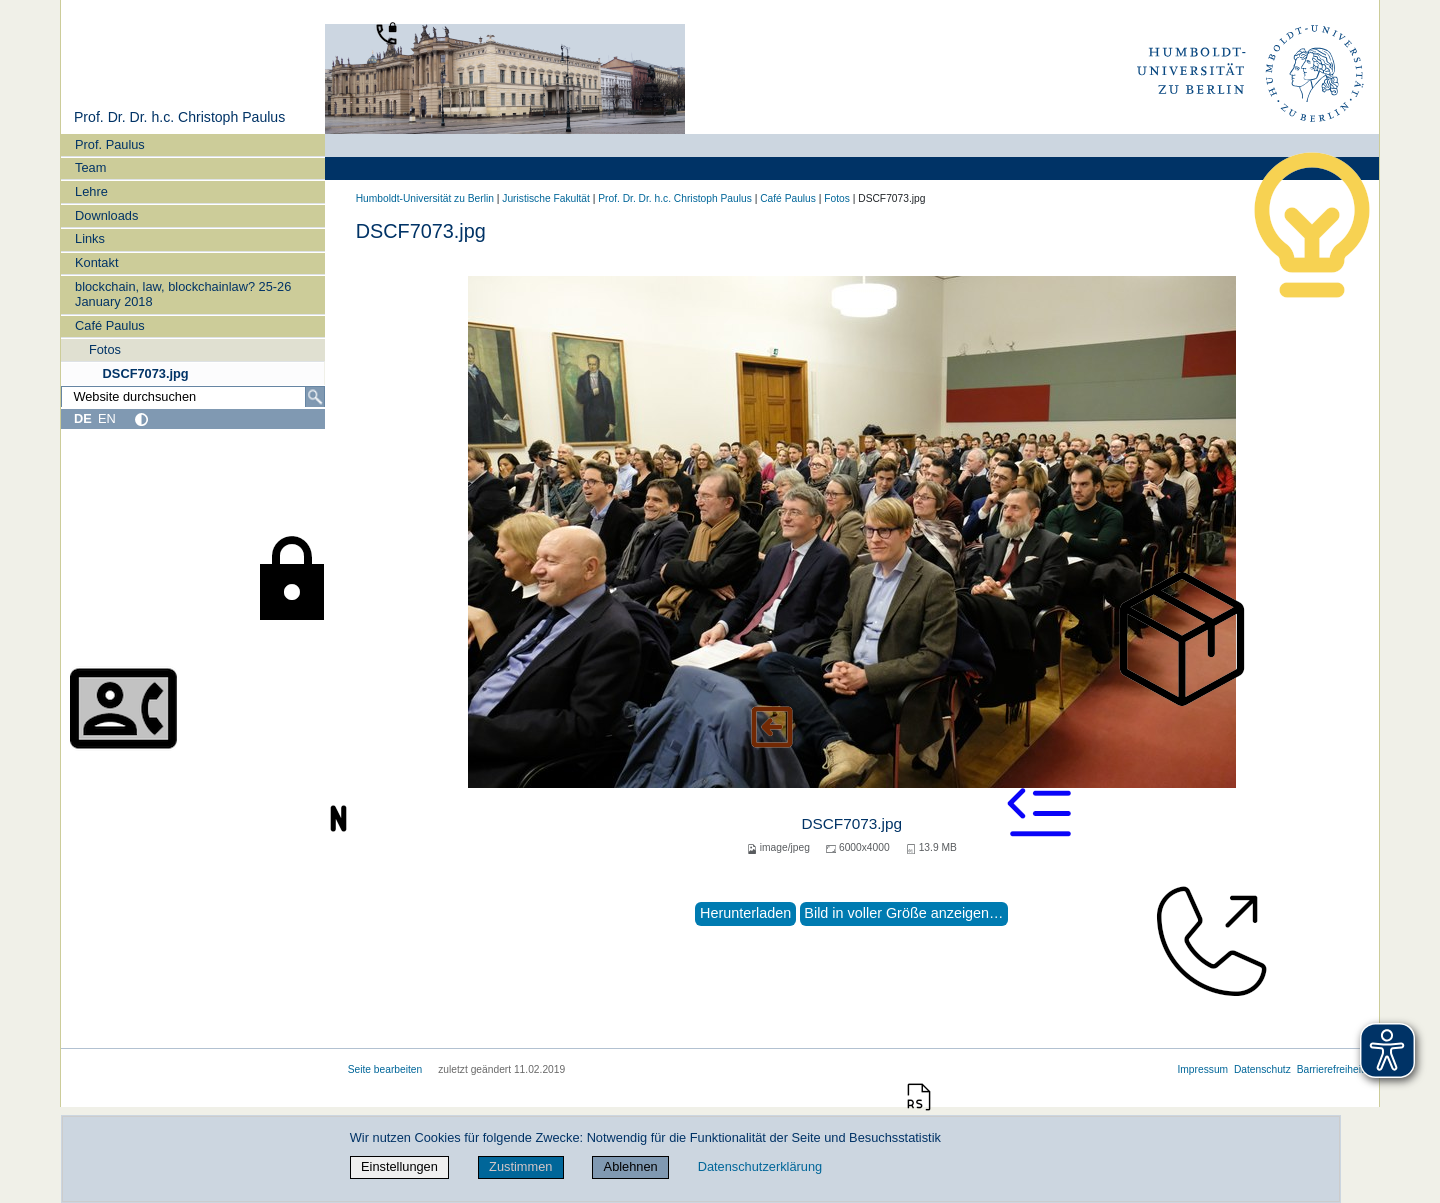 This screenshot has height=1203, width=1440. Describe the element at coordinates (338, 818) in the screenshot. I see `indicates an item starting with the letter n` at that location.